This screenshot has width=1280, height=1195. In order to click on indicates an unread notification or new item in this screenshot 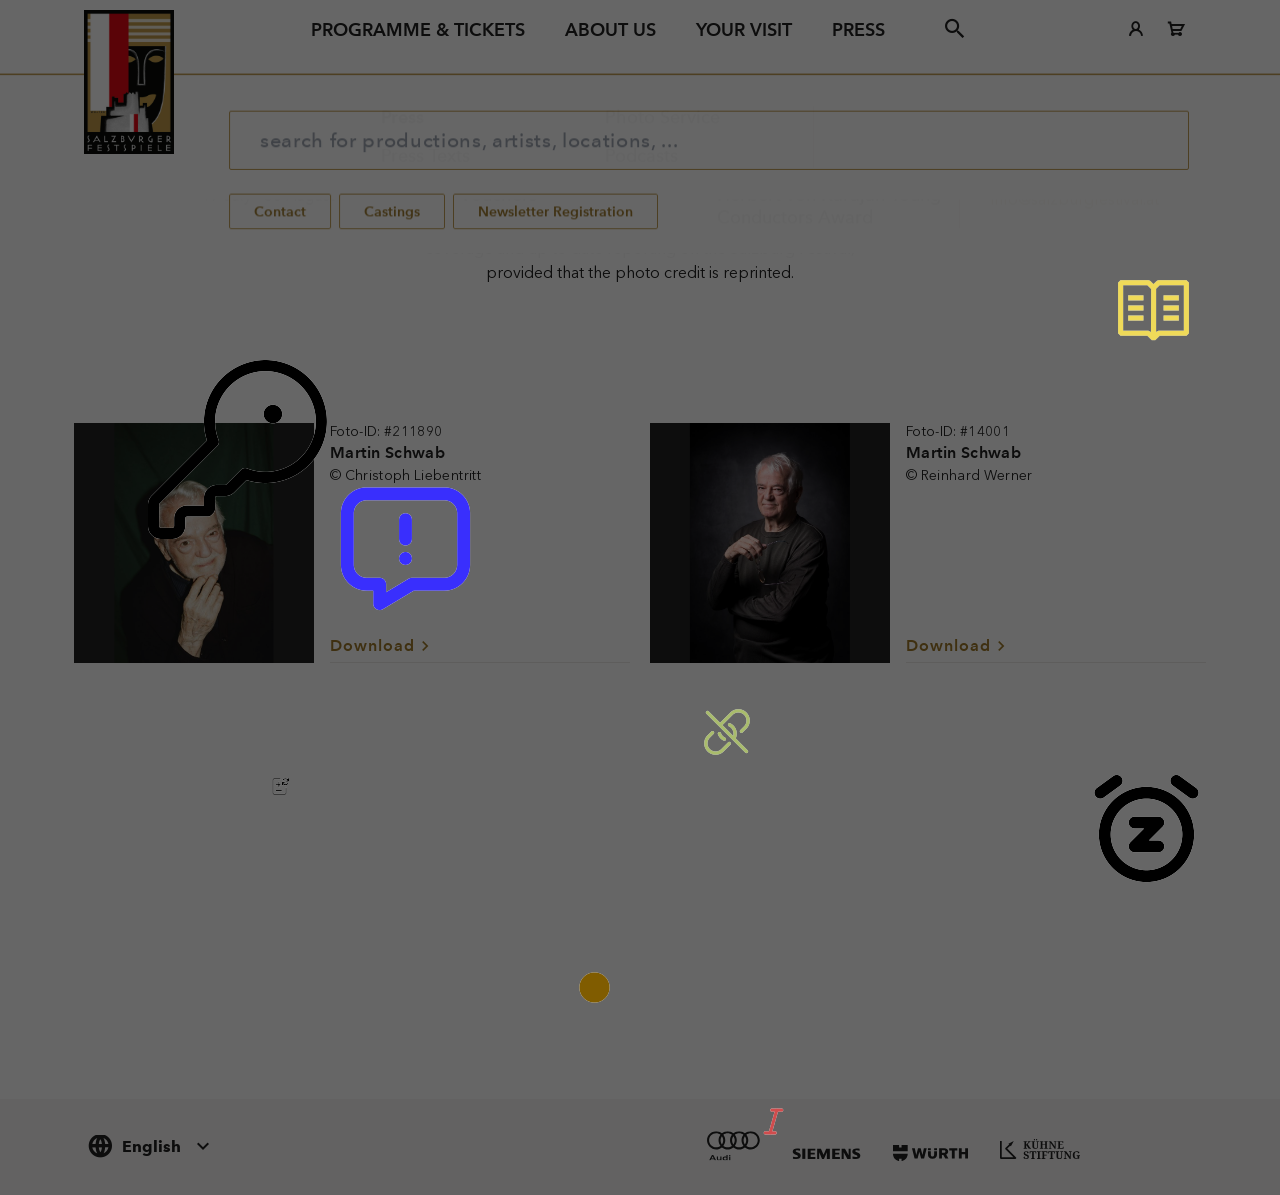, I will do `click(594, 987)`.